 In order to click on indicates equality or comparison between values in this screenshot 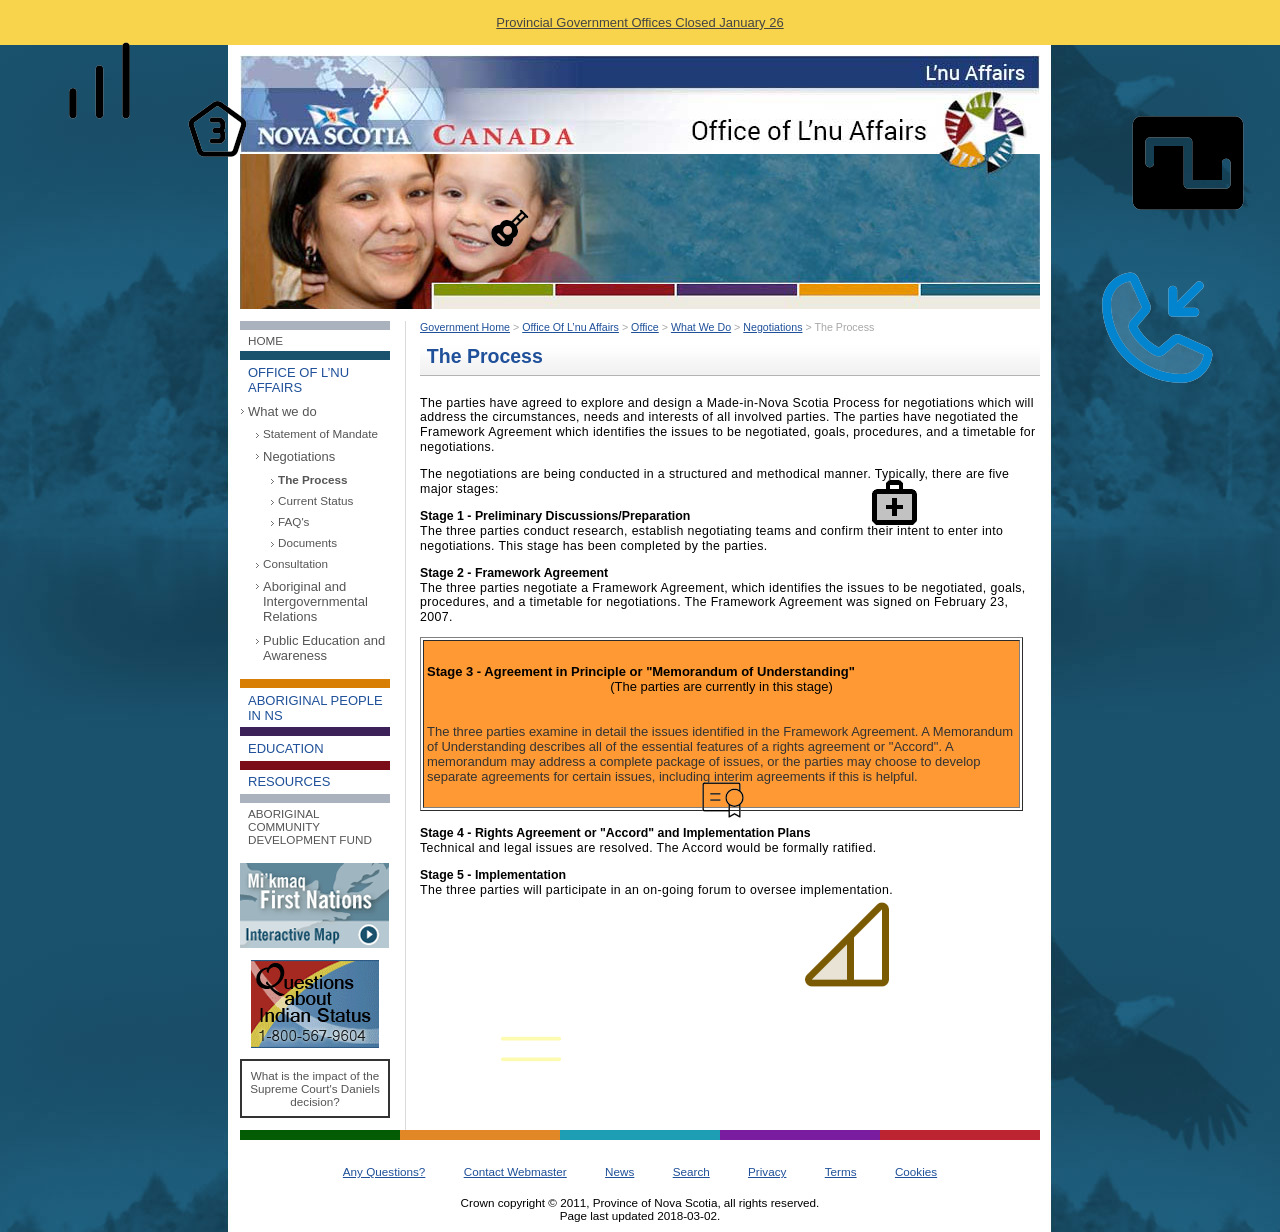, I will do `click(531, 1049)`.